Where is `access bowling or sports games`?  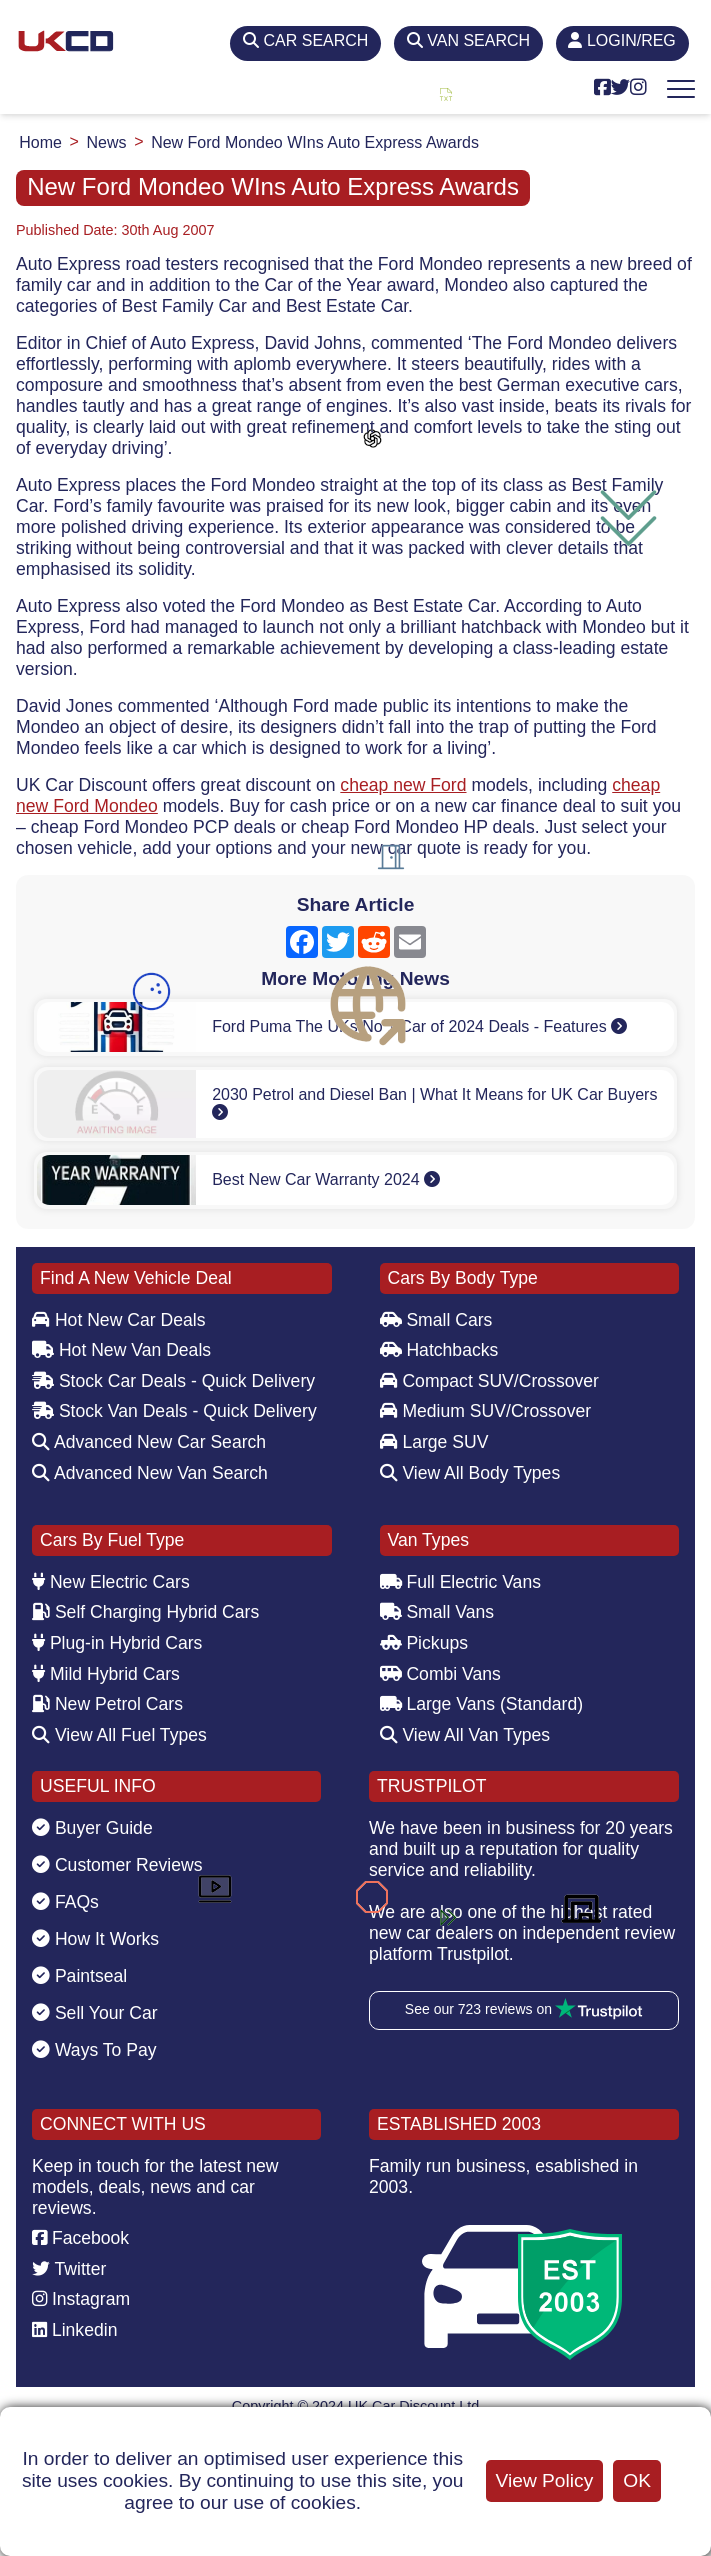 access bowling or sports games is located at coordinates (151, 991).